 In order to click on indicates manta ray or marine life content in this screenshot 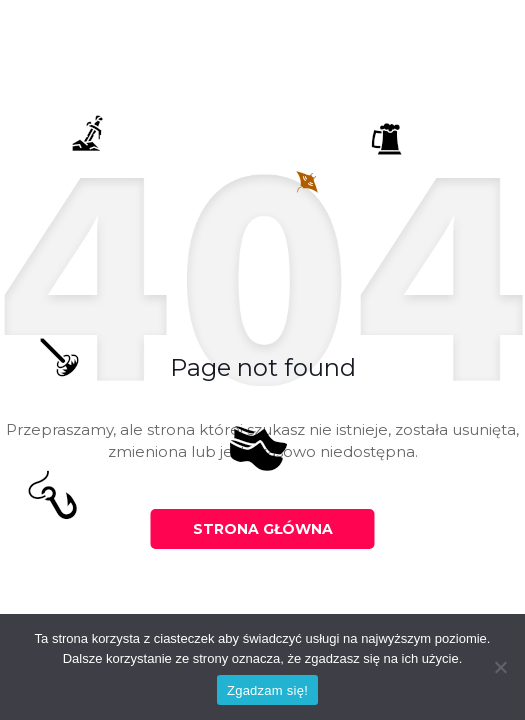, I will do `click(307, 182)`.